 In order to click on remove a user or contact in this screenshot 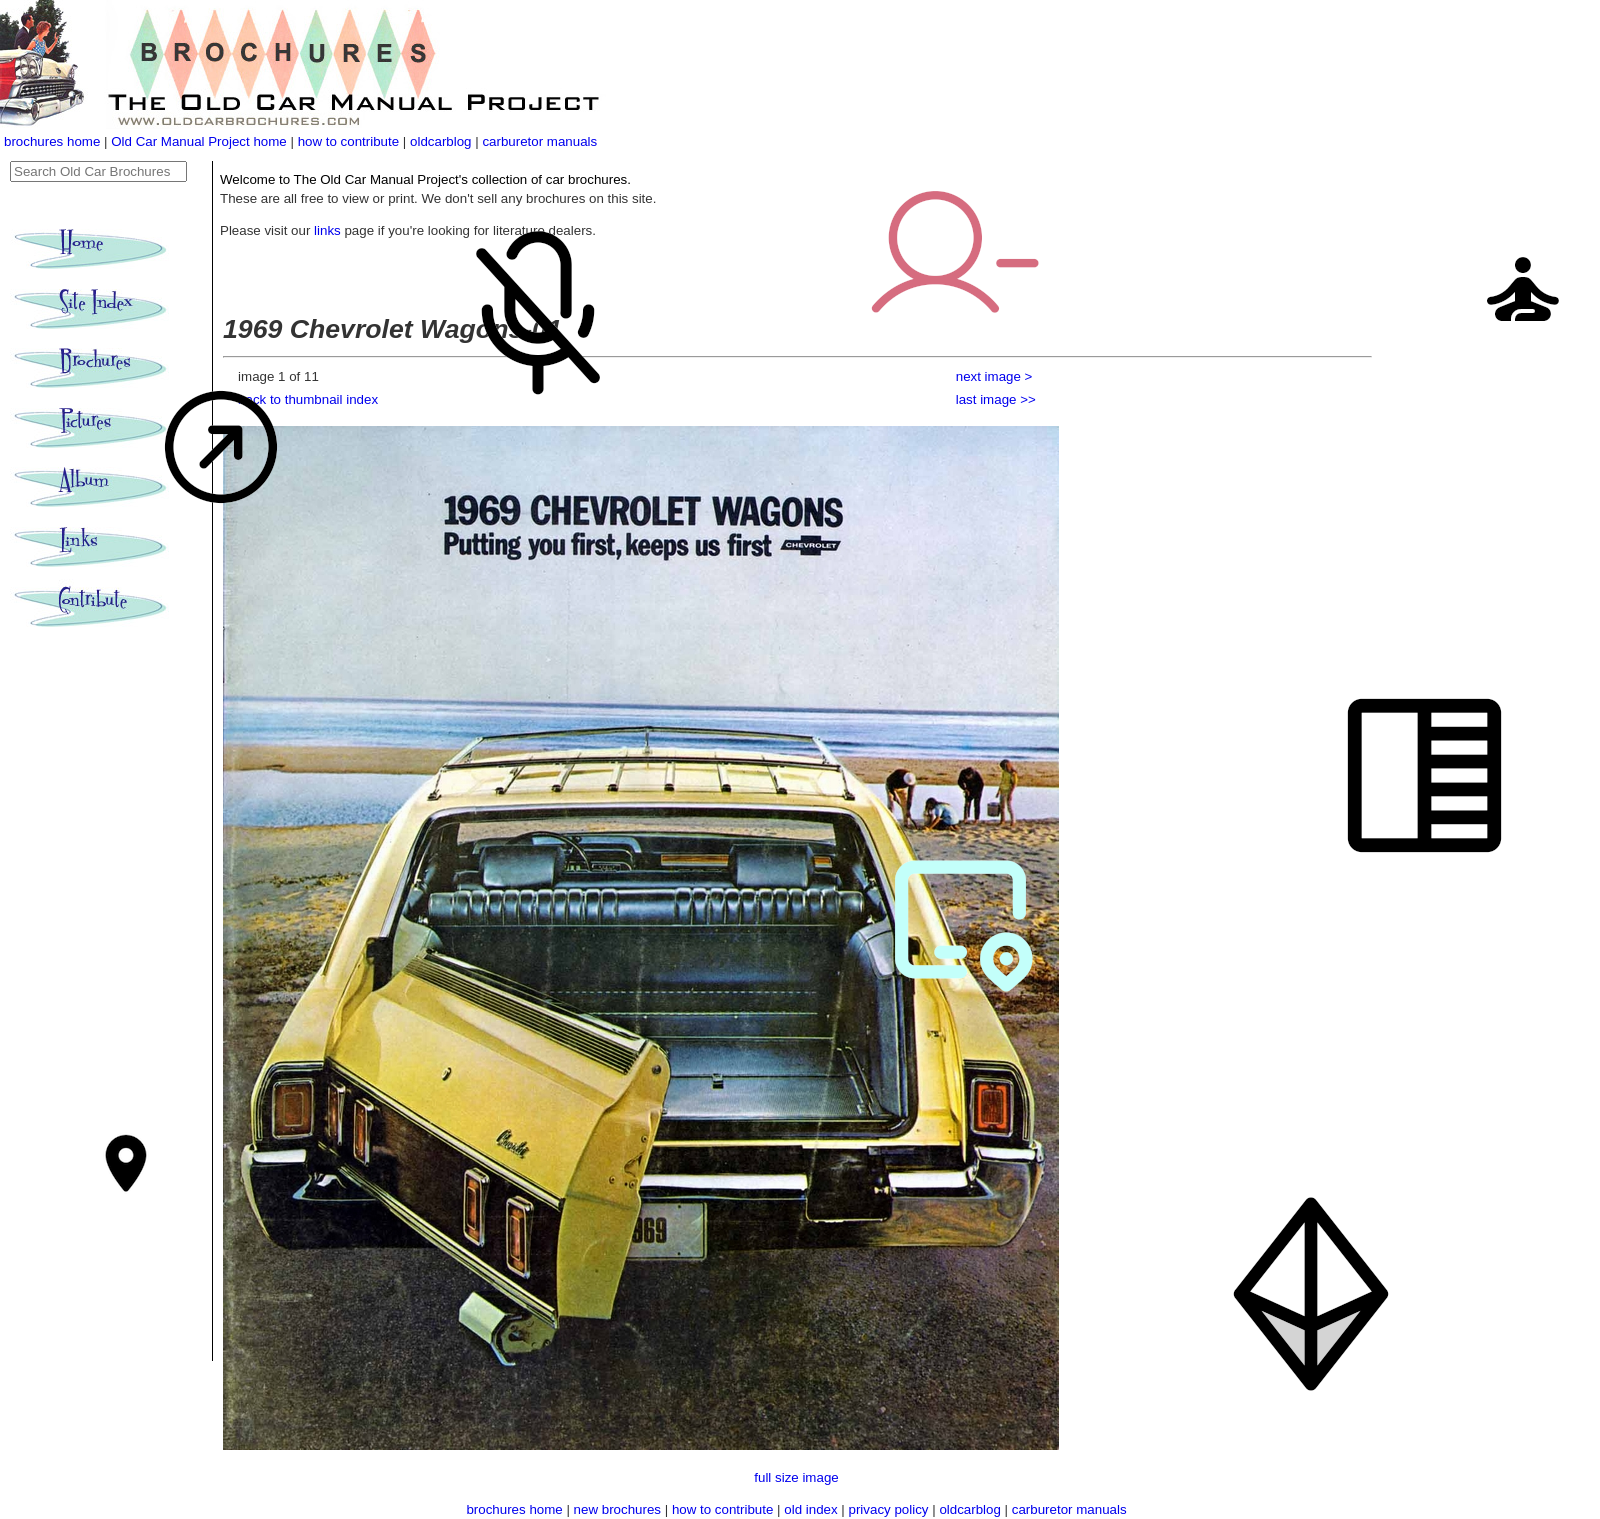, I will do `click(949, 257)`.